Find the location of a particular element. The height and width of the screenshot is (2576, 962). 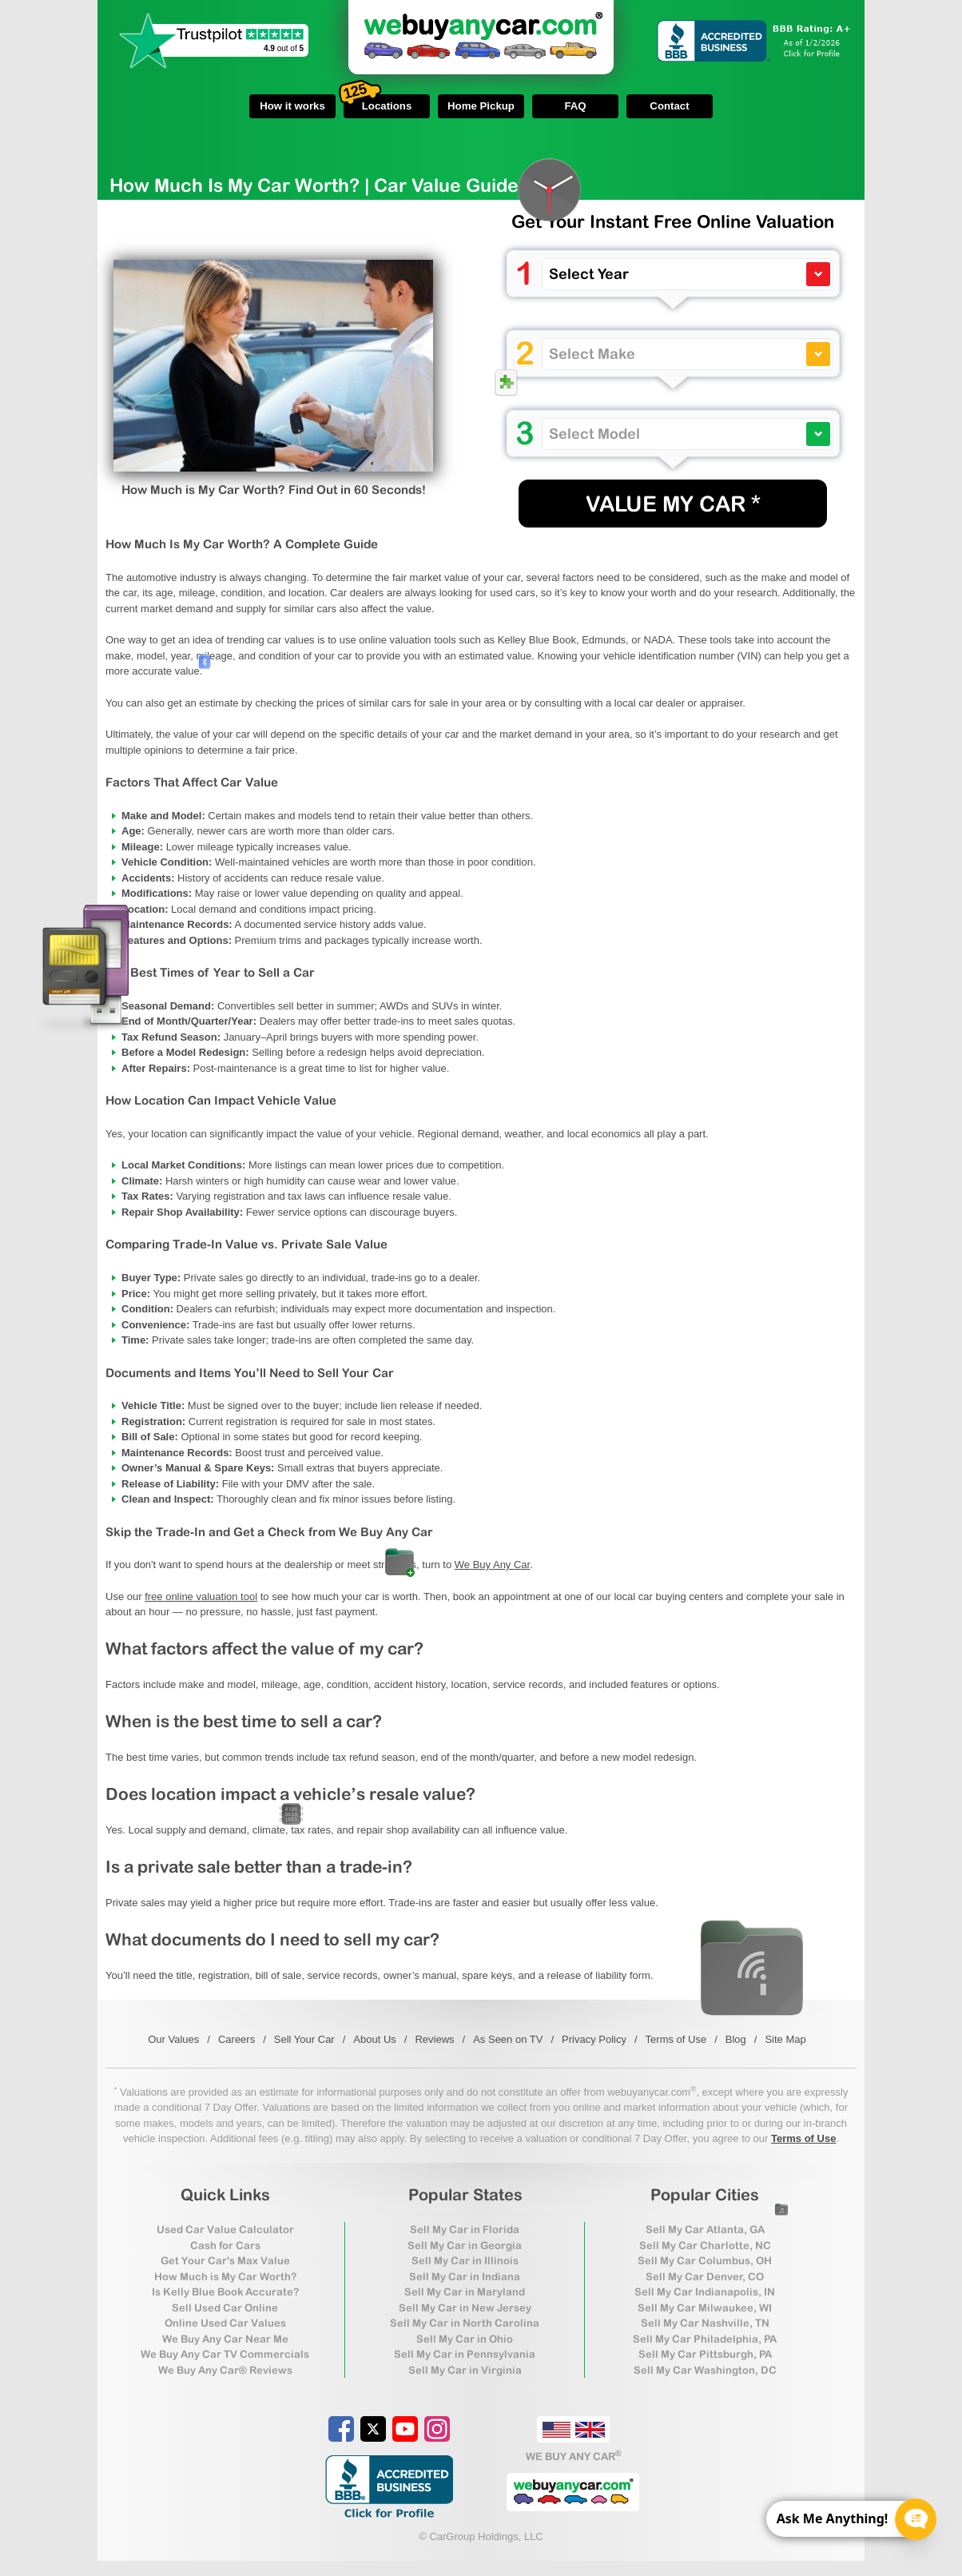

access removable storage devices is located at coordinates (90, 969).